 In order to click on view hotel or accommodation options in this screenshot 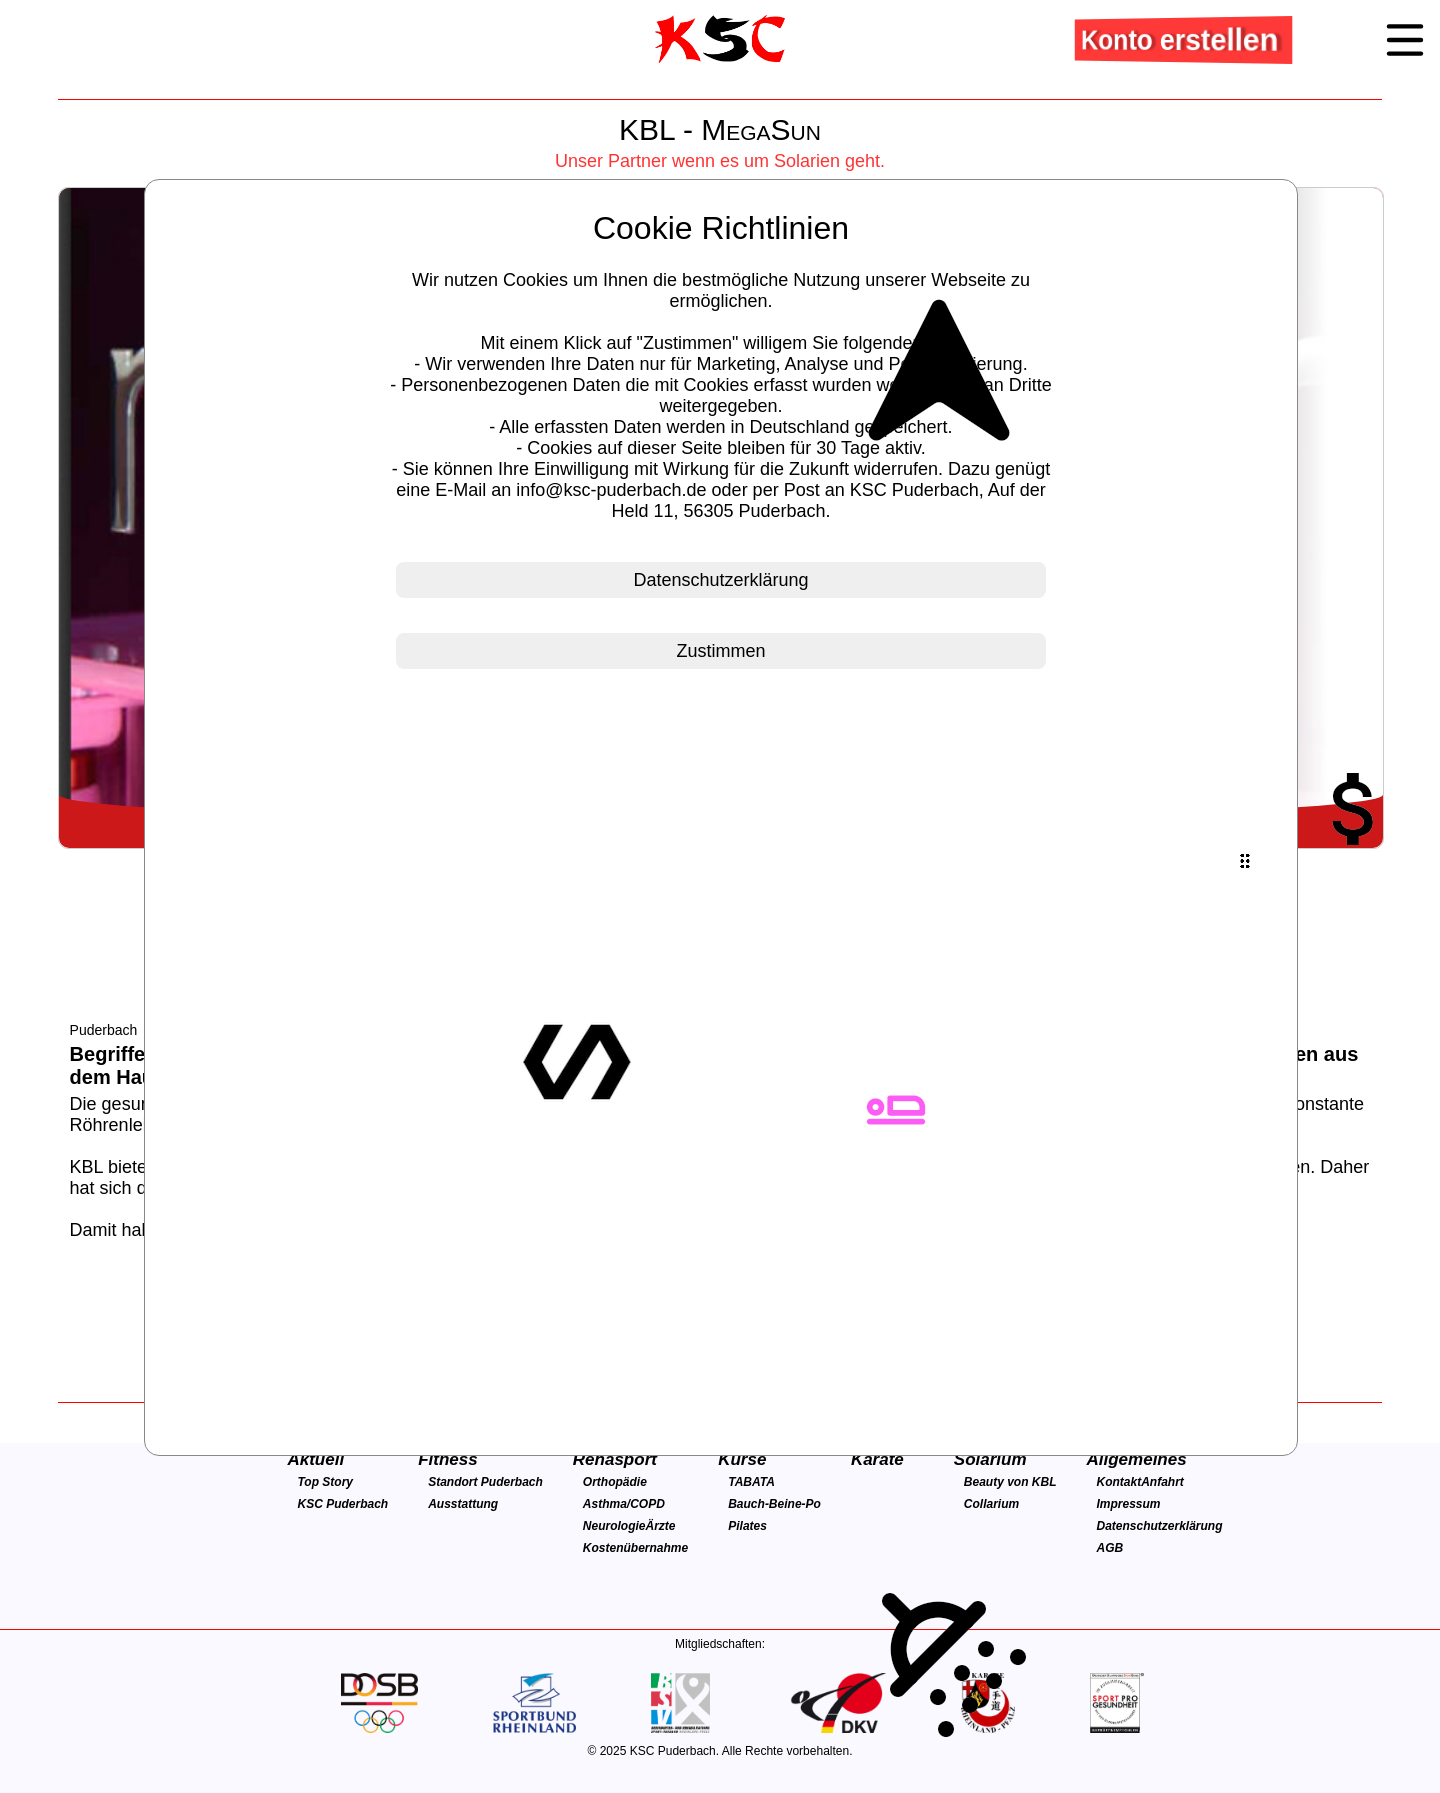, I will do `click(896, 1110)`.